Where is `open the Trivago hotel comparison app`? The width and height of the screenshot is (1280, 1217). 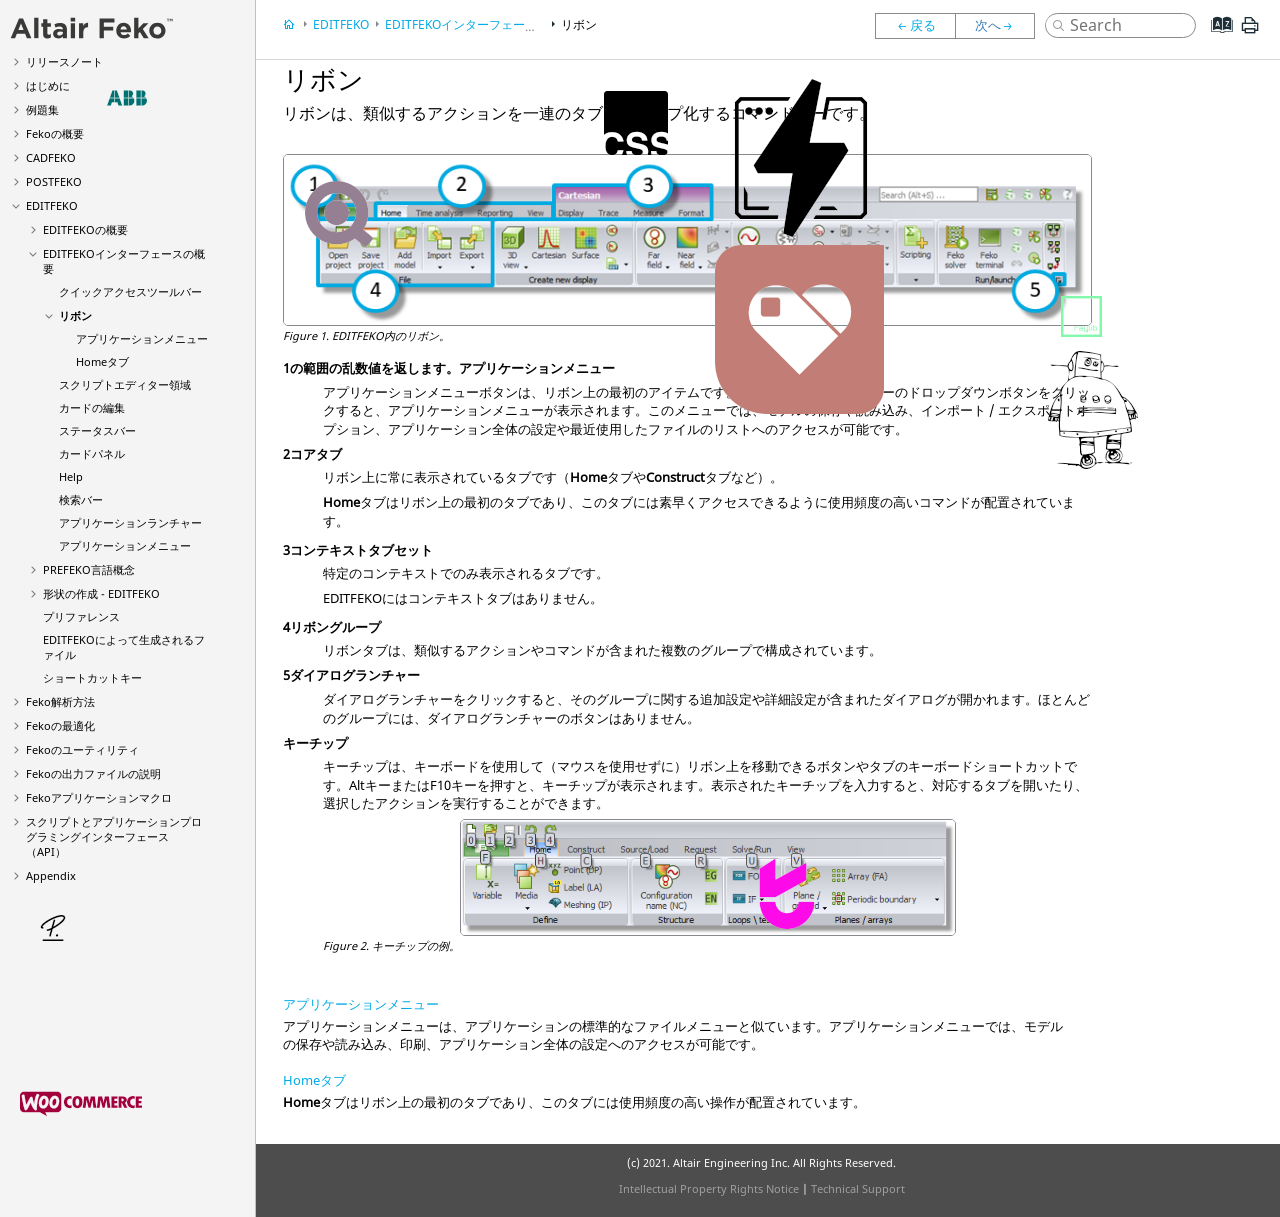 open the Trivago hotel comparison app is located at coordinates (787, 894).